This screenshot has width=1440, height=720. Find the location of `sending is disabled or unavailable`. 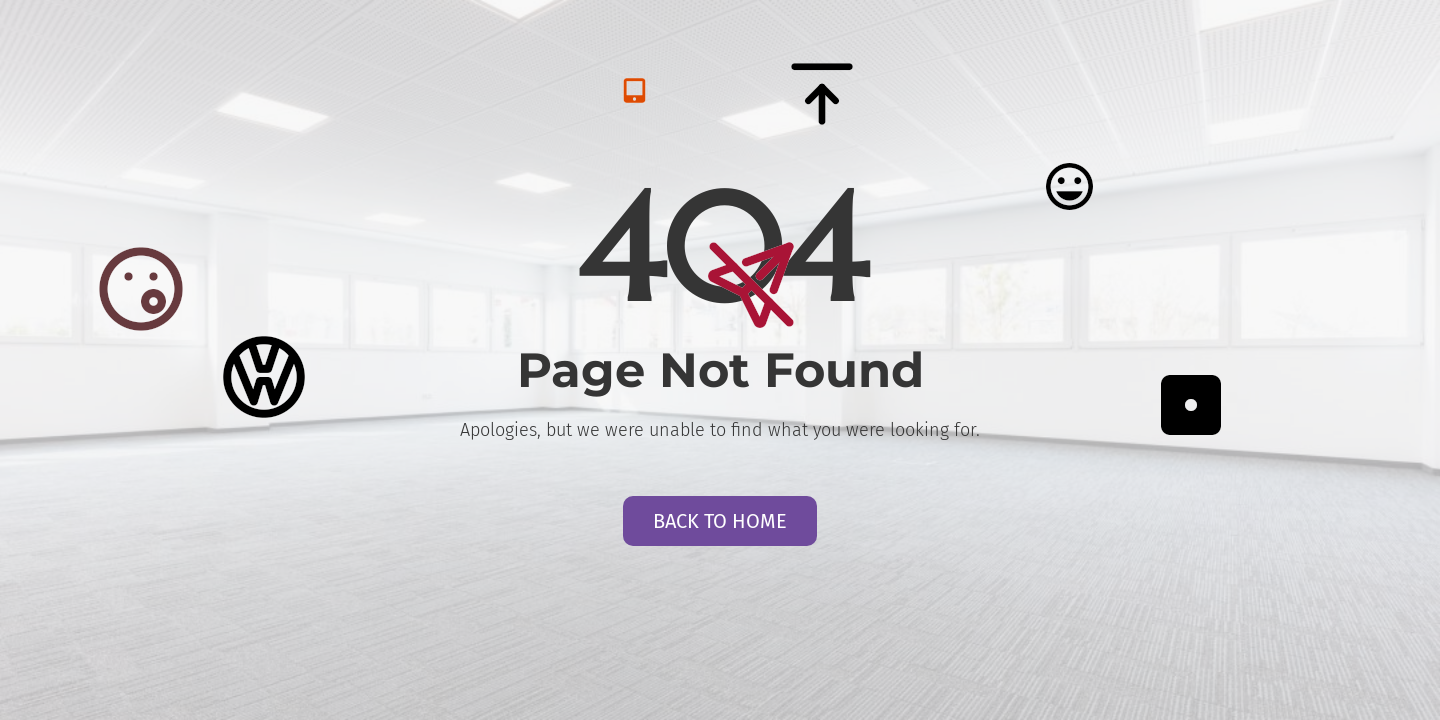

sending is disabled or unavailable is located at coordinates (751, 284).